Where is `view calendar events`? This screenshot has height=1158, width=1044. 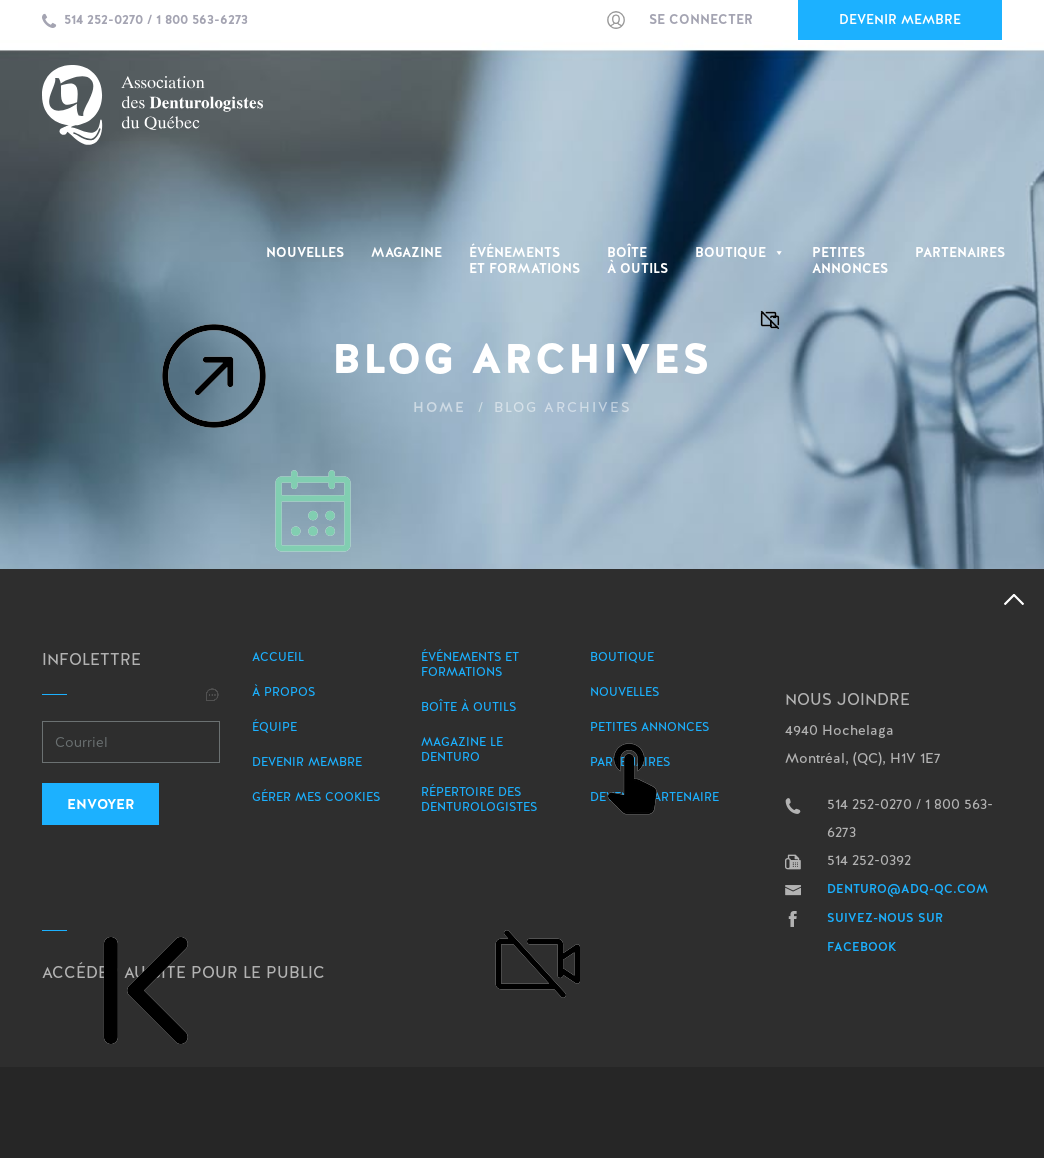 view calendar events is located at coordinates (313, 514).